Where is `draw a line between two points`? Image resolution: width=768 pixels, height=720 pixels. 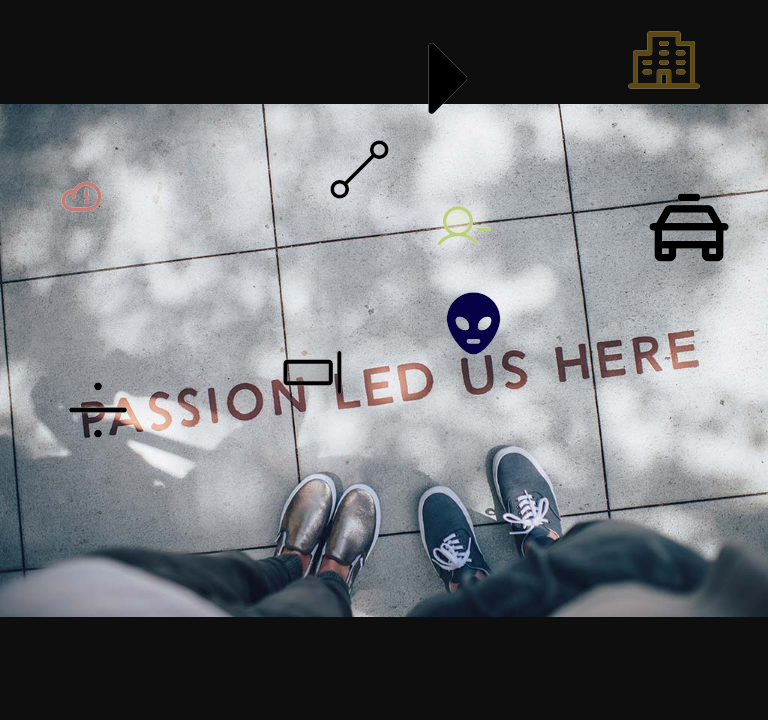 draw a line between two points is located at coordinates (359, 169).